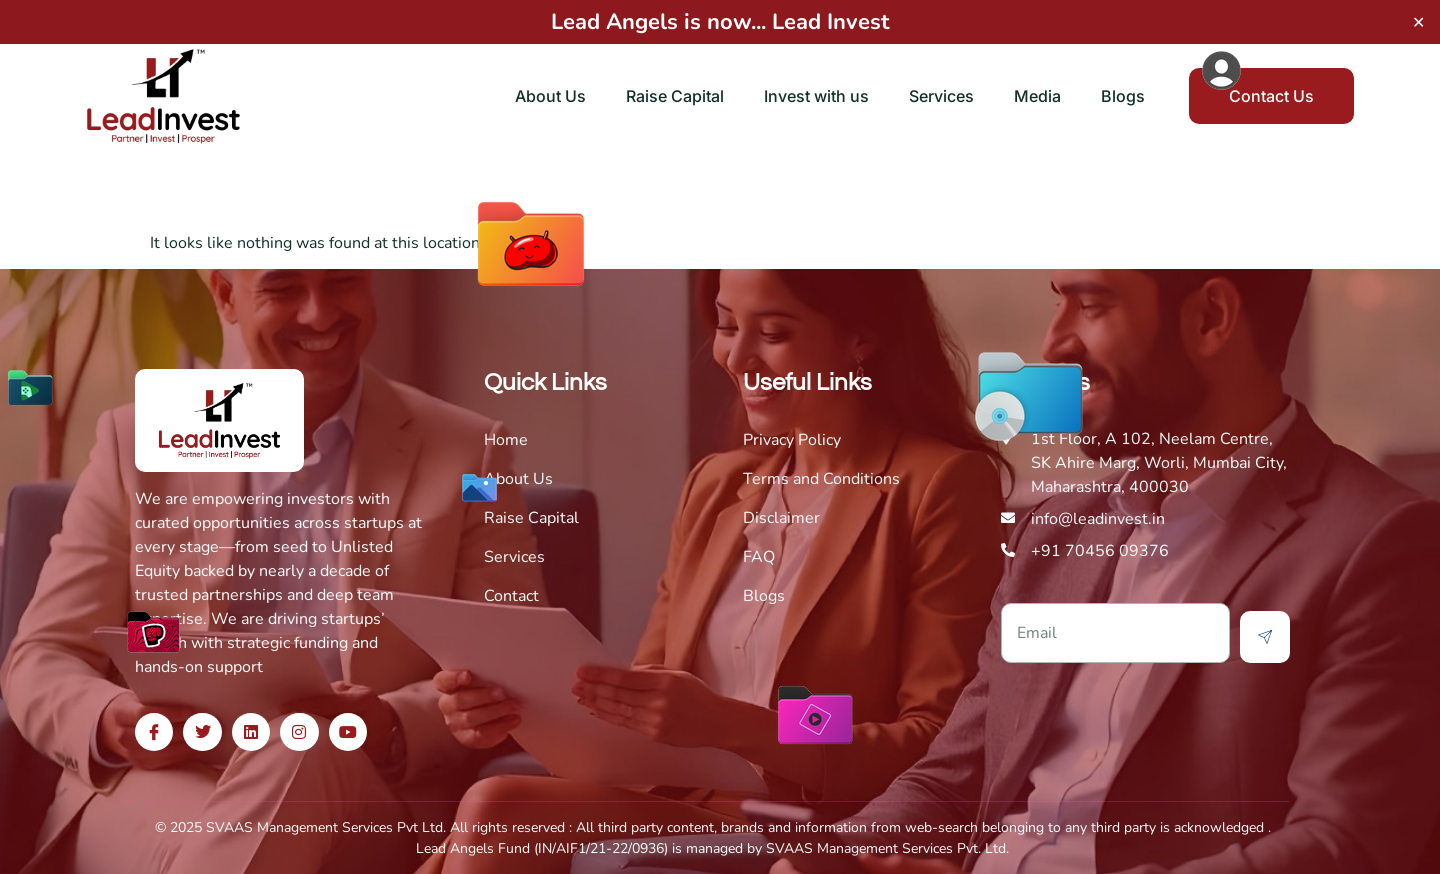 This screenshot has width=1440, height=874. What do you see at coordinates (530, 246) in the screenshot?
I see `open android jelly bean system folder` at bounding box center [530, 246].